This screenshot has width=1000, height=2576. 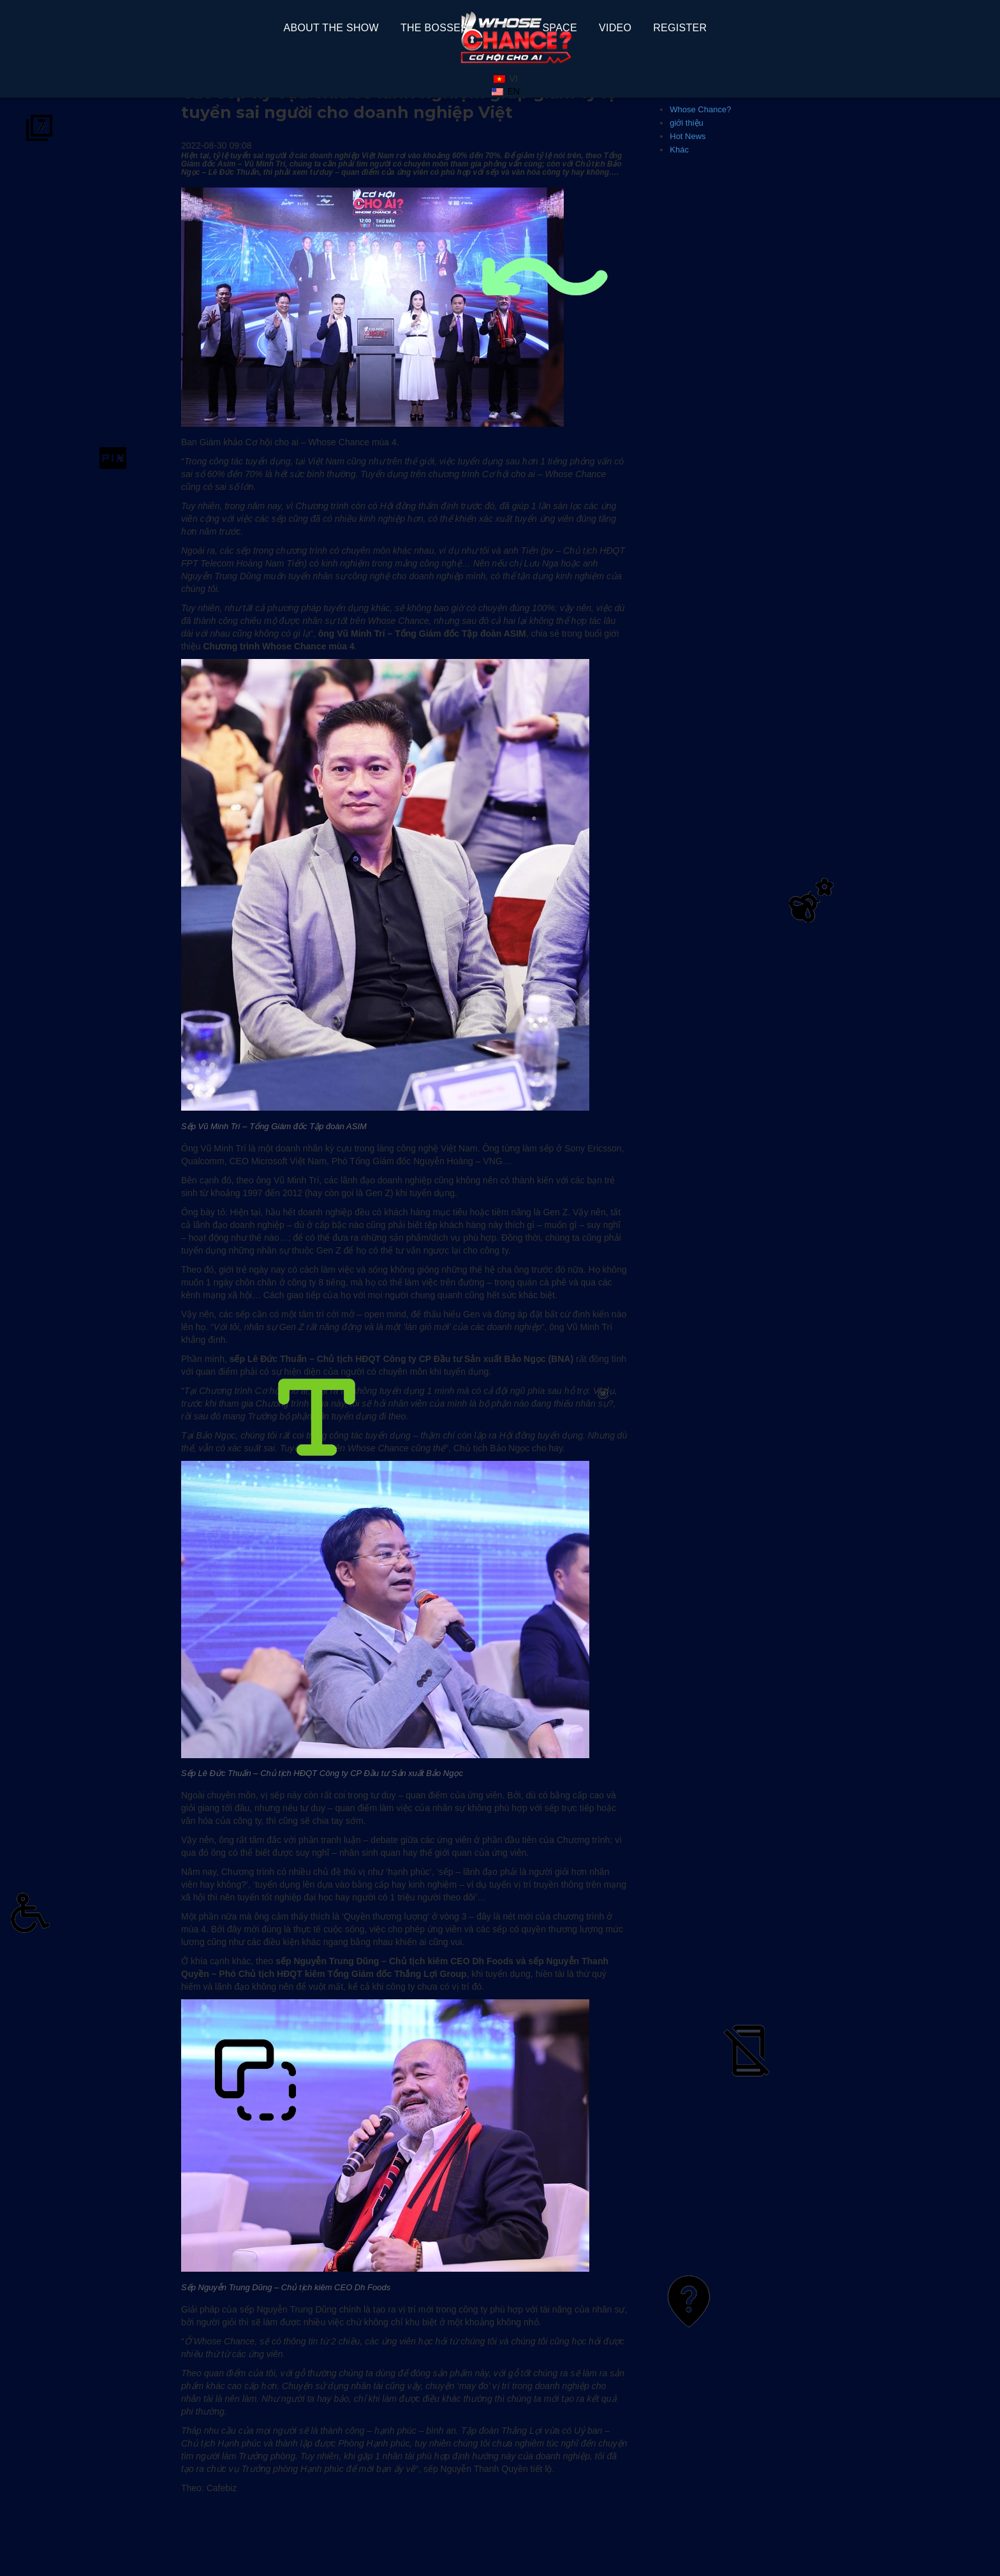 What do you see at coordinates (811, 900) in the screenshot?
I see `access nature or outdoor-themed emoji` at bounding box center [811, 900].